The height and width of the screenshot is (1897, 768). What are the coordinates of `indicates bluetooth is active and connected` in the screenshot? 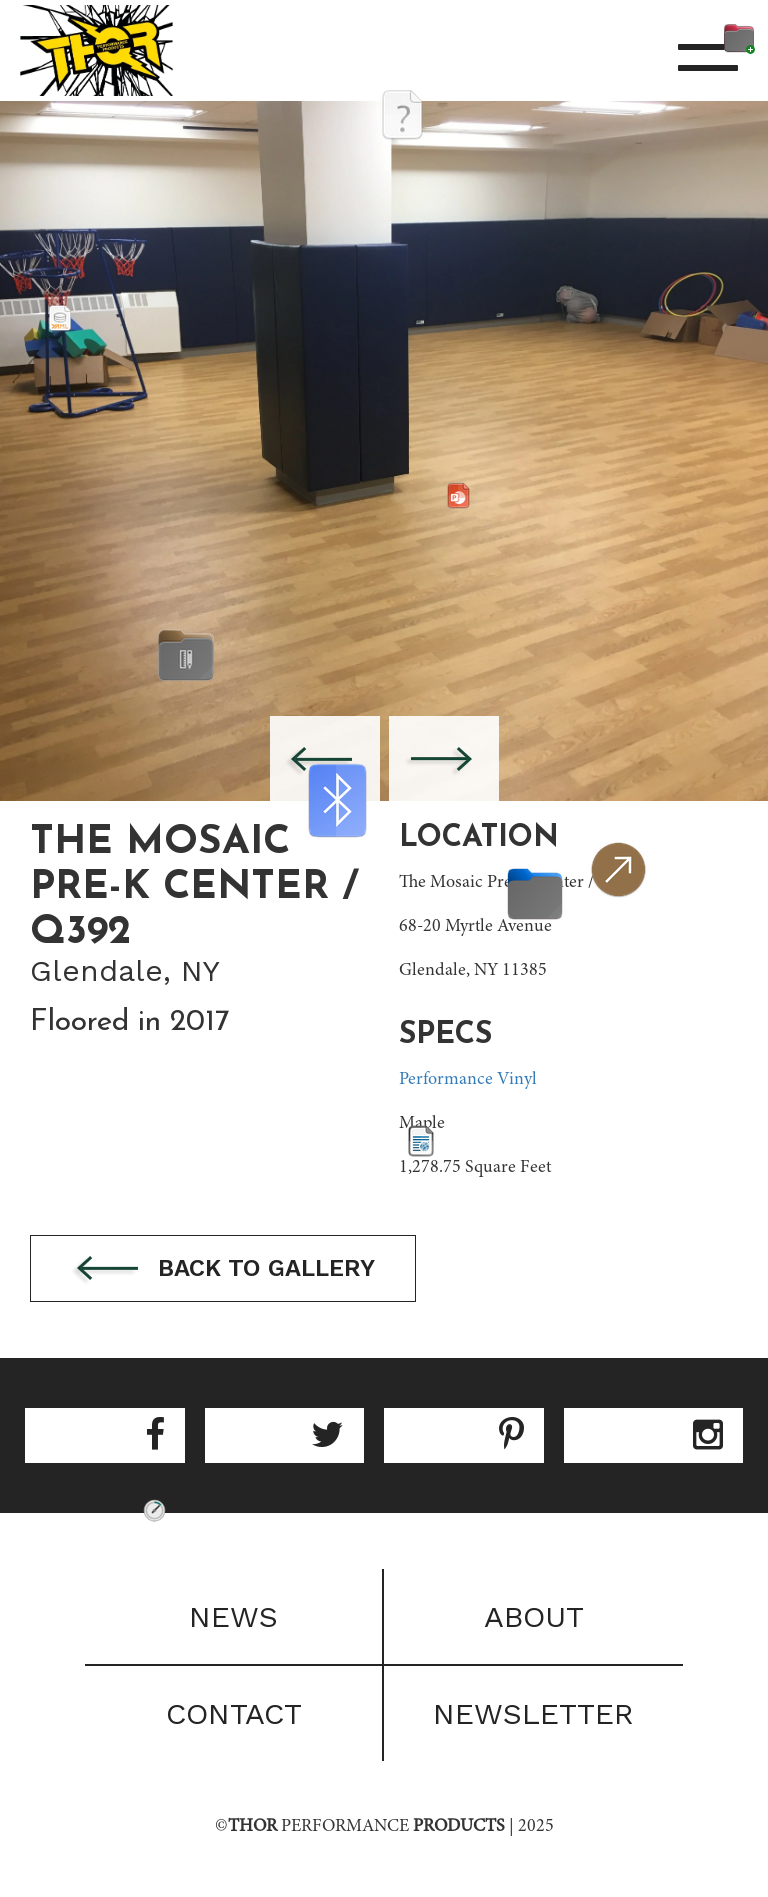 It's located at (337, 800).